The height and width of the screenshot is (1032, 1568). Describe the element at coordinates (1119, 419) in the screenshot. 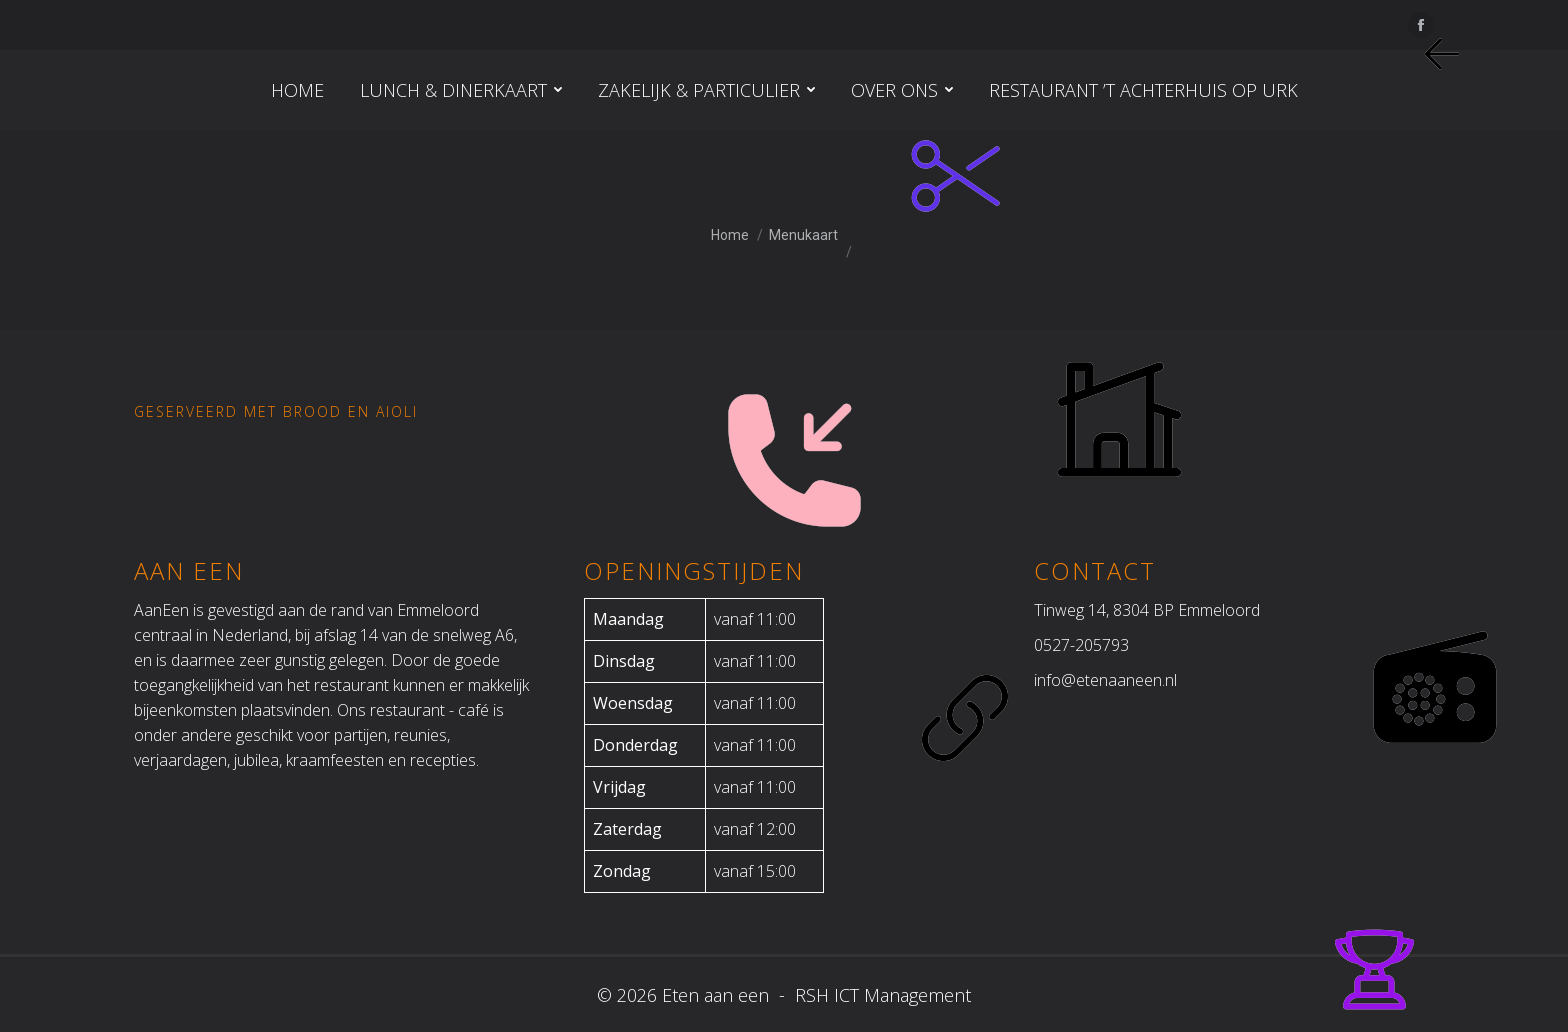

I see `navigate to home screen` at that location.